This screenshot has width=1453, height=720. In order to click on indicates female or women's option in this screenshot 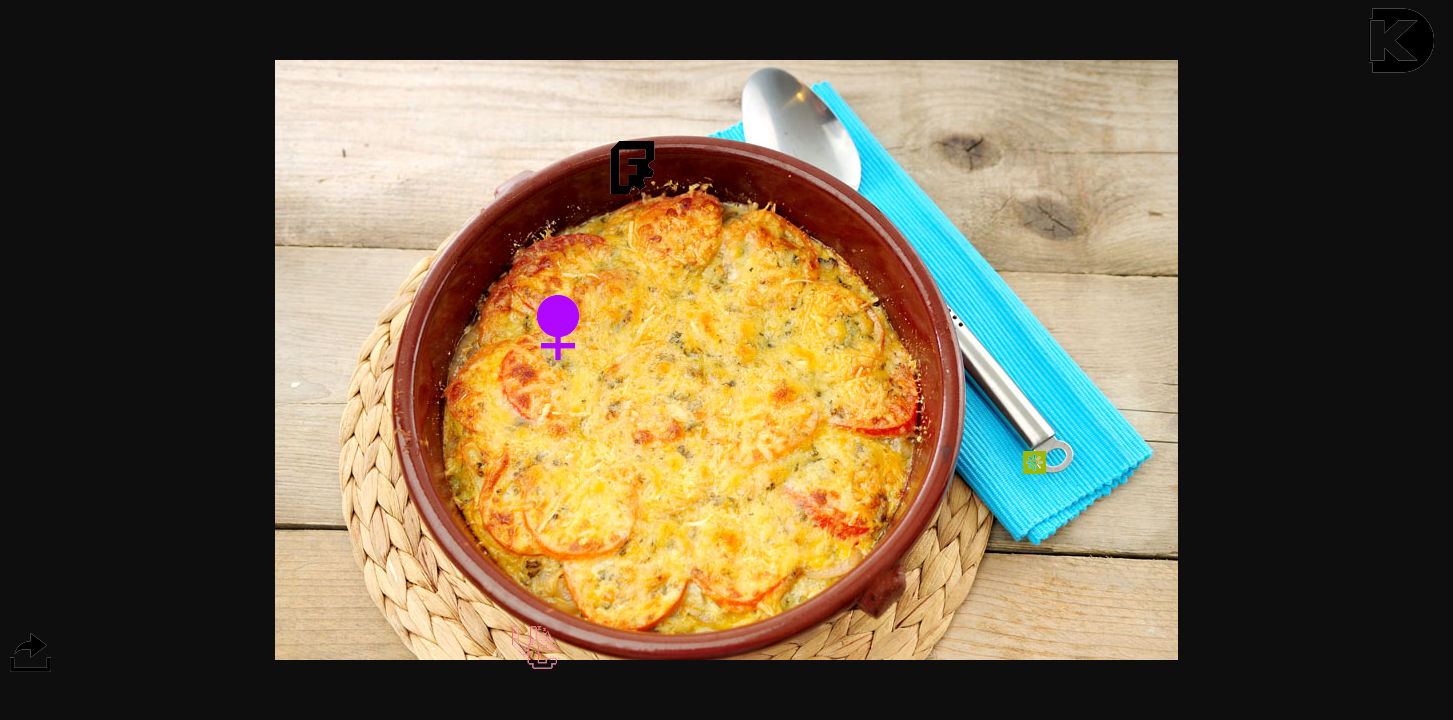, I will do `click(558, 326)`.